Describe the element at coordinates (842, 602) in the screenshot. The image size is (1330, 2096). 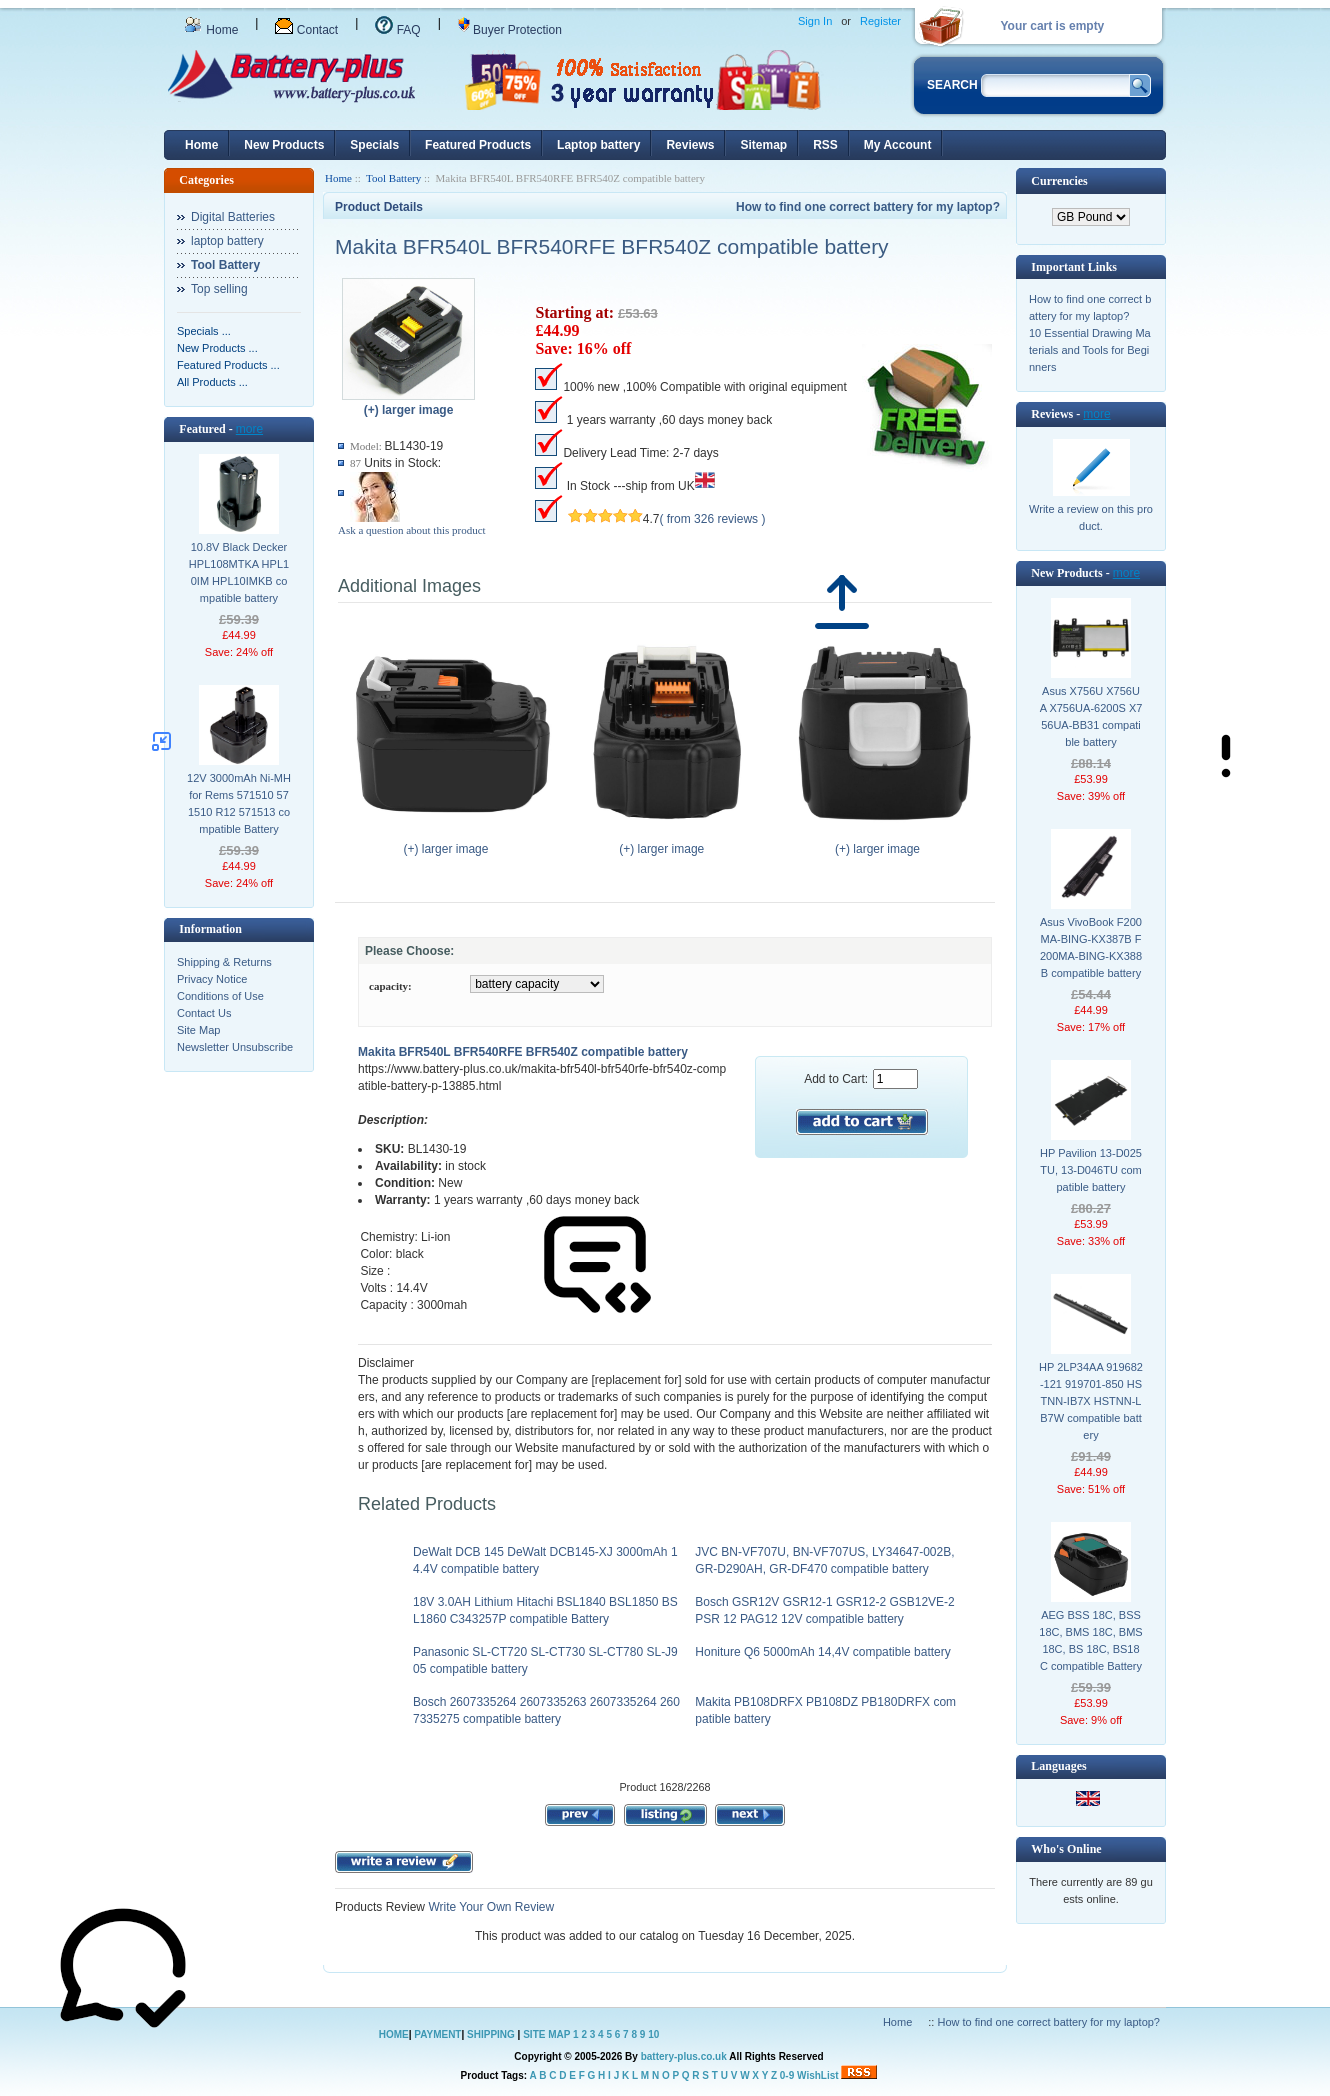
I see `upload a file or document` at that location.